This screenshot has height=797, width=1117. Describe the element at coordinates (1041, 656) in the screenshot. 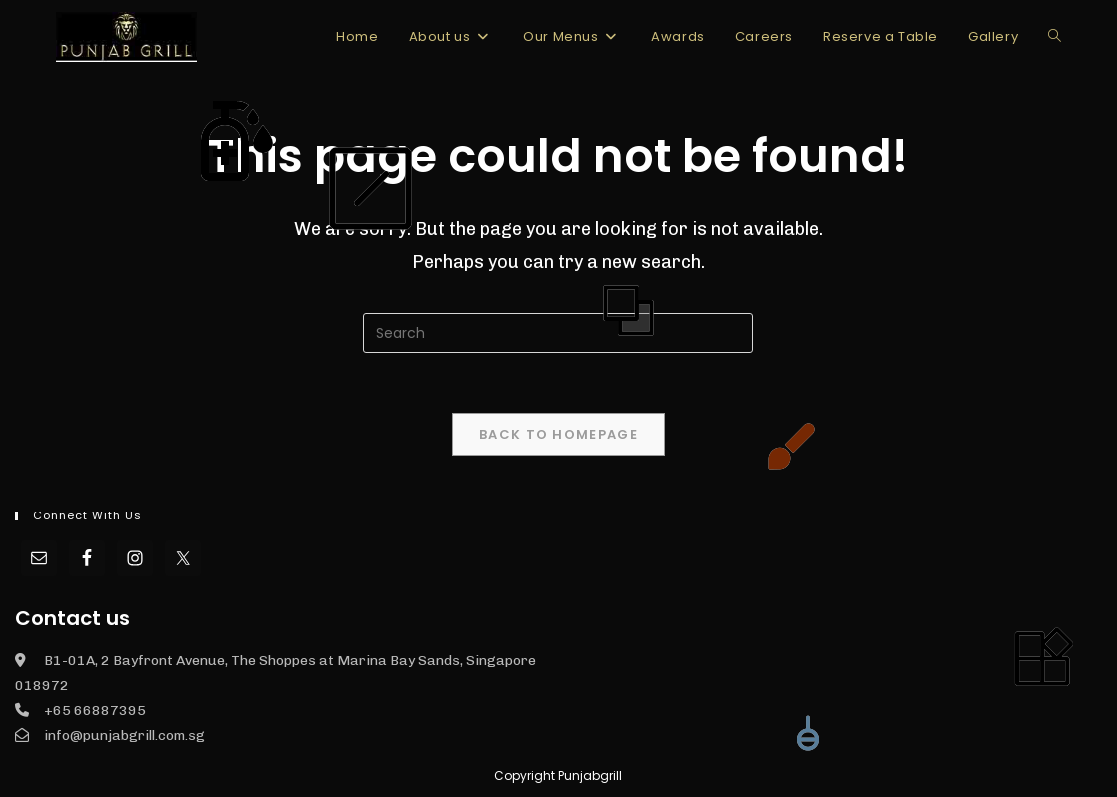

I see `open the extensions marketplace` at that location.